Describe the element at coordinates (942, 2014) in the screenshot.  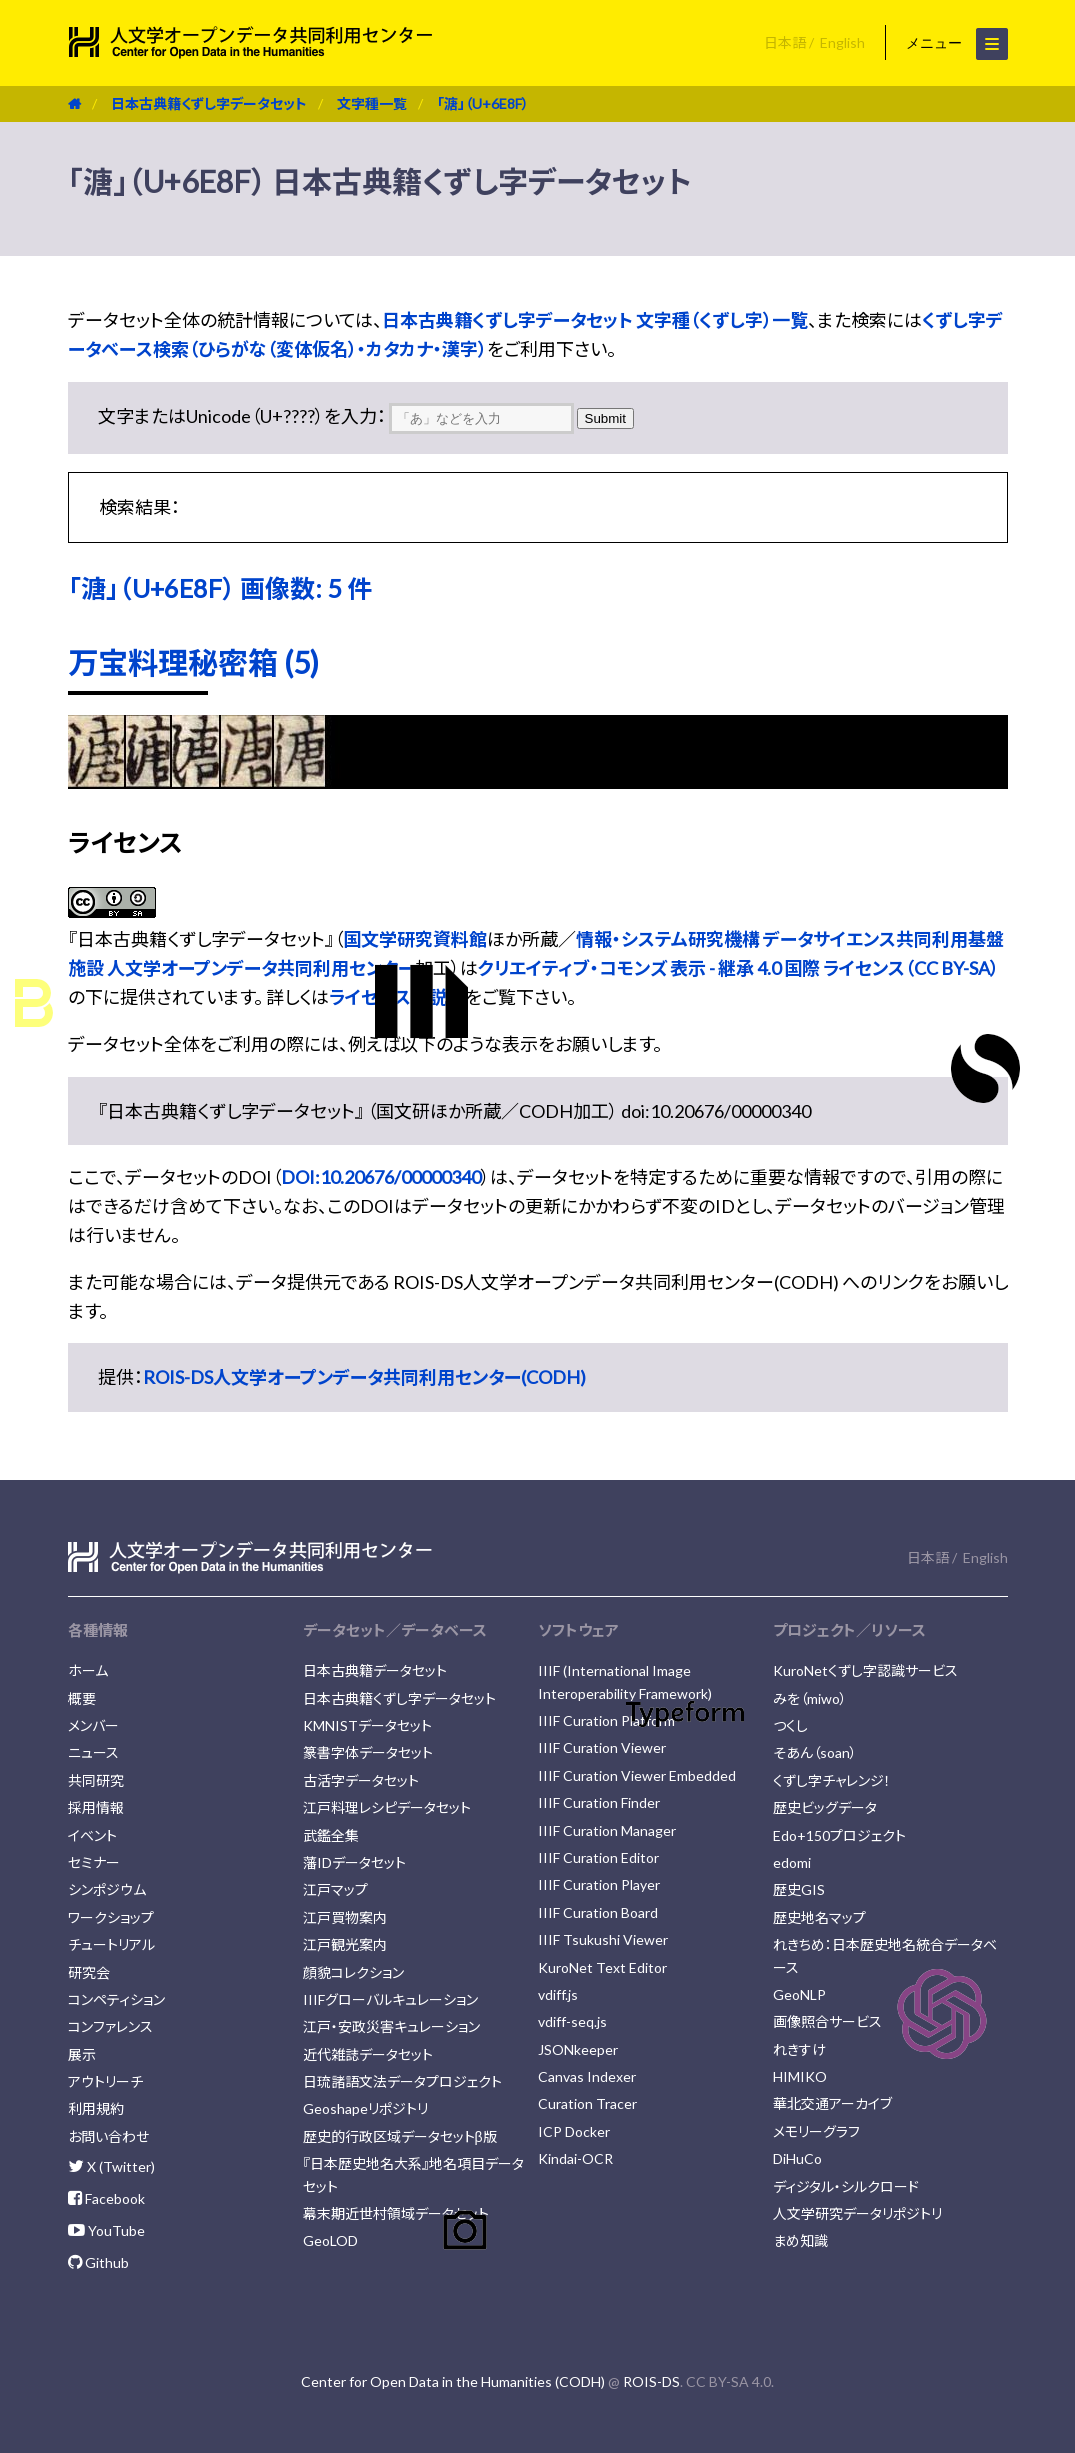
I see `open the OpenAI app or service` at that location.